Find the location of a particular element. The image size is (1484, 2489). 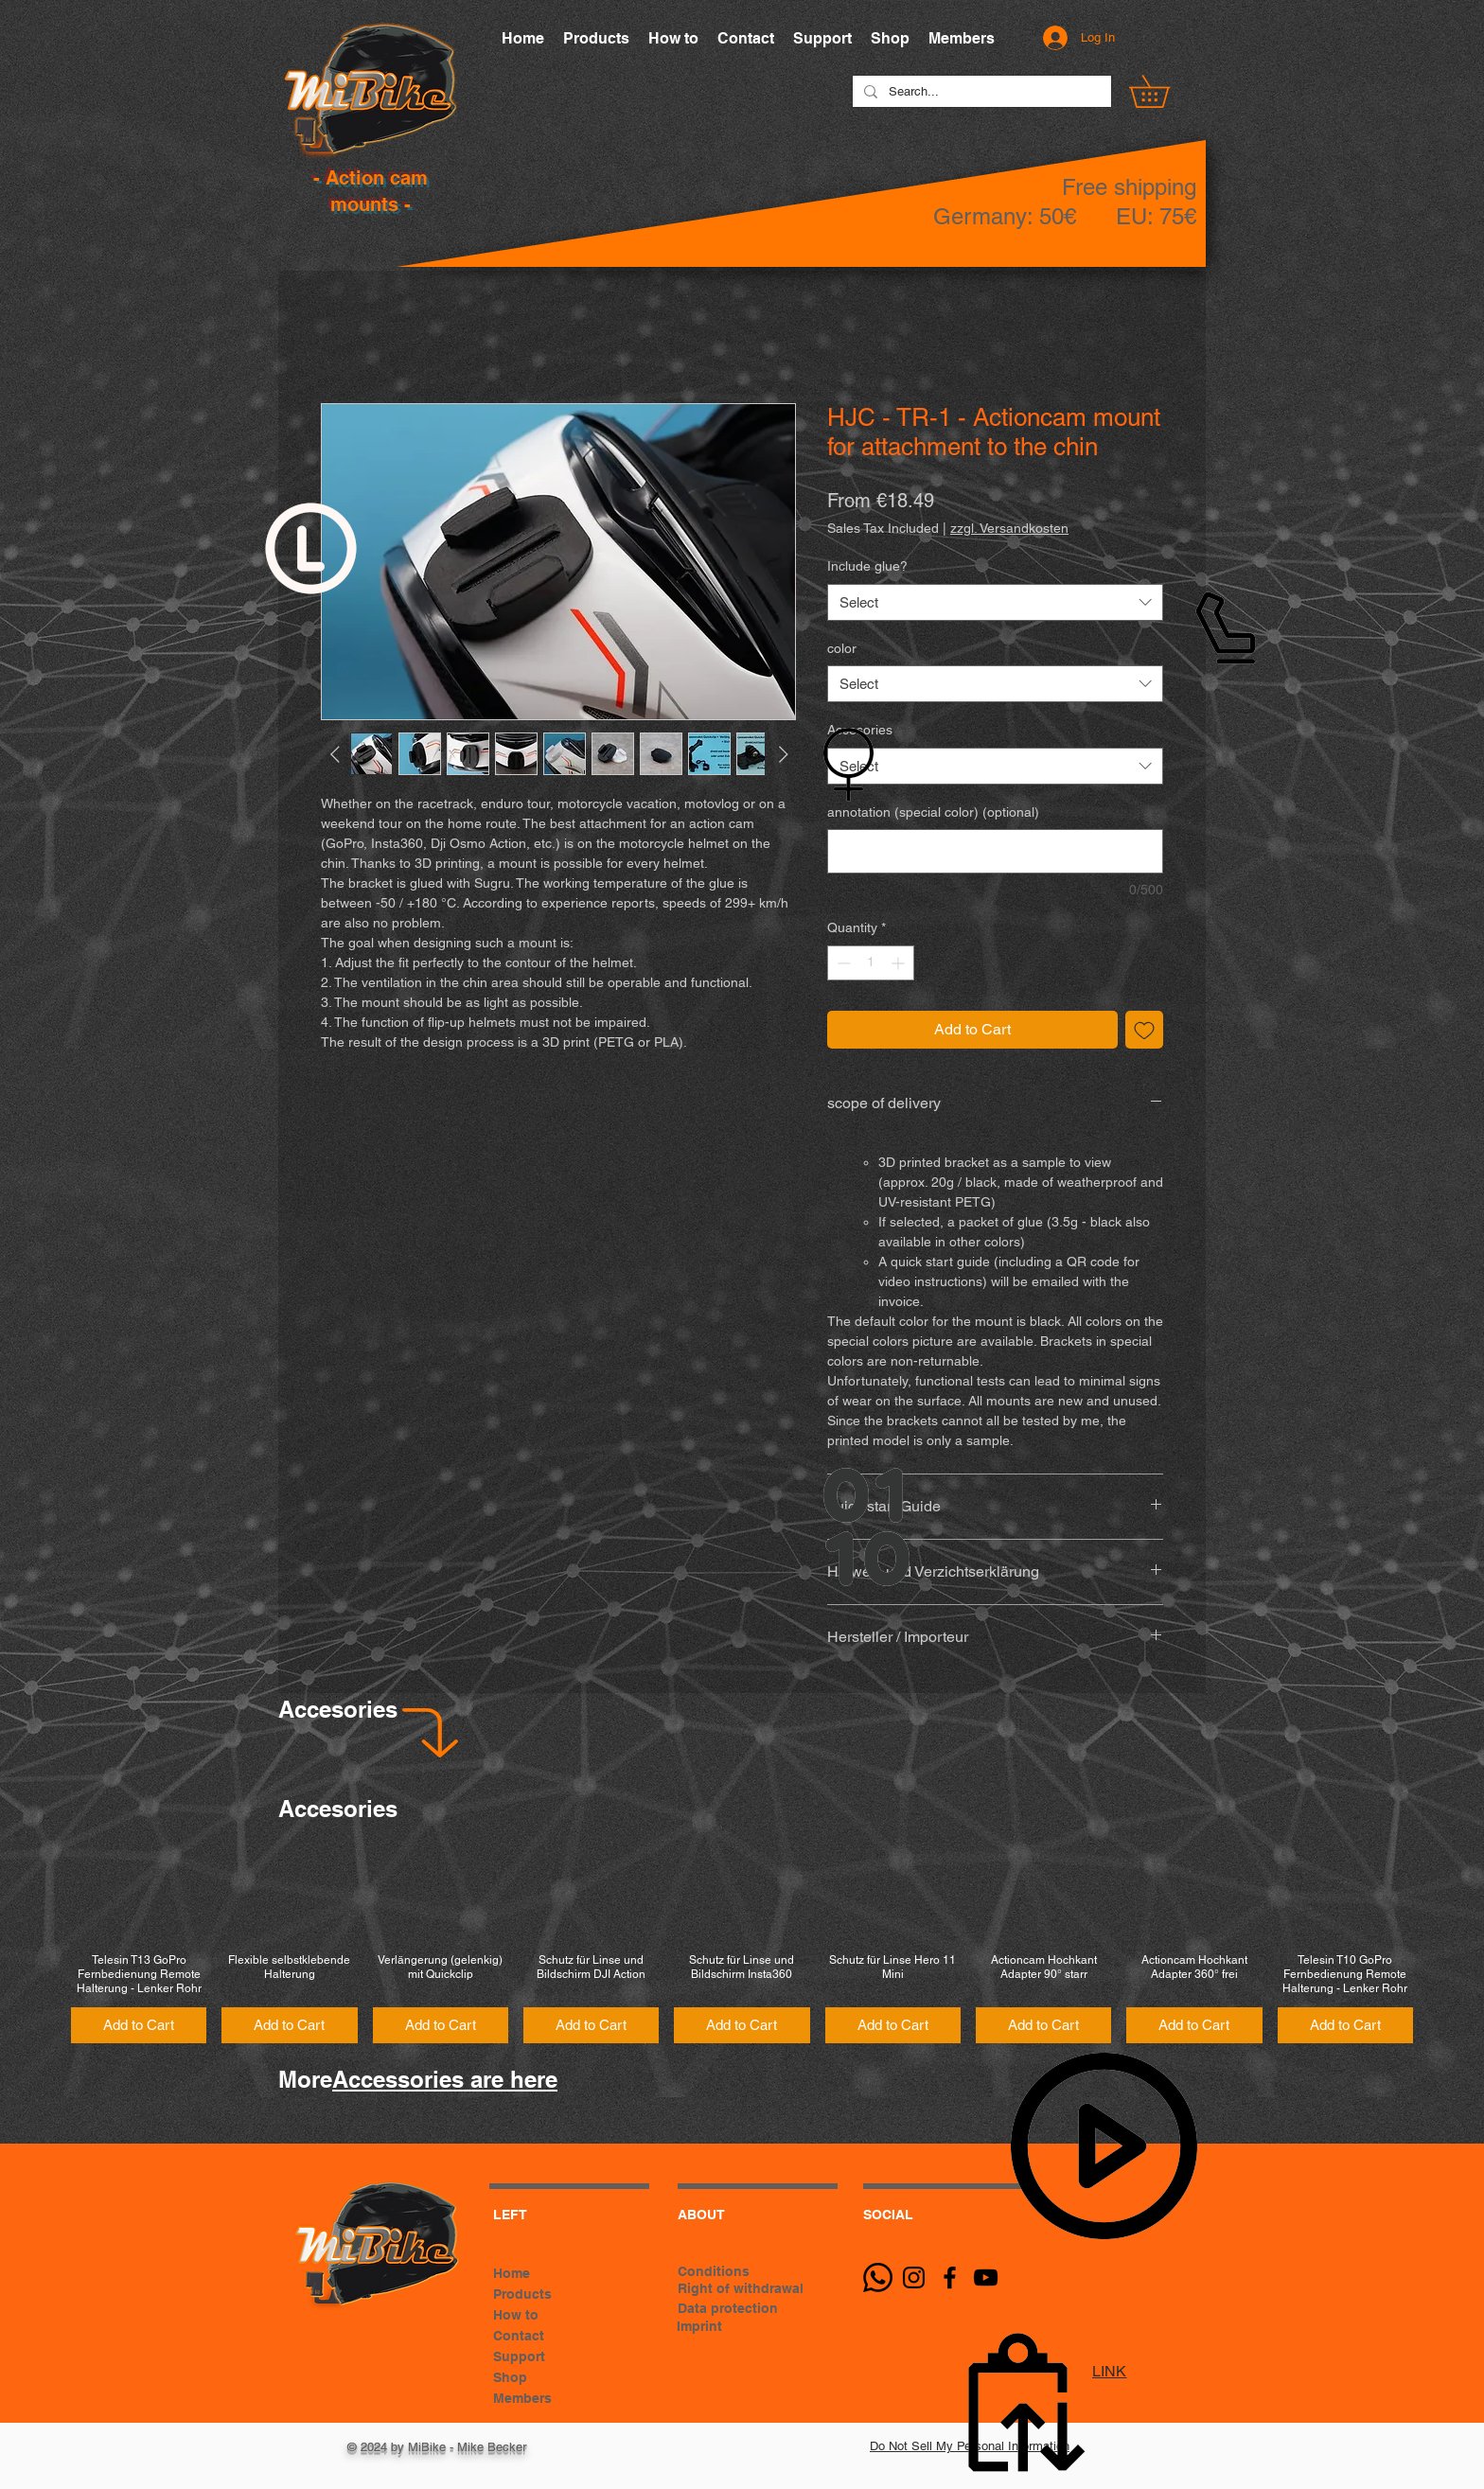

indicates female gender option is located at coordinates (848, 763).